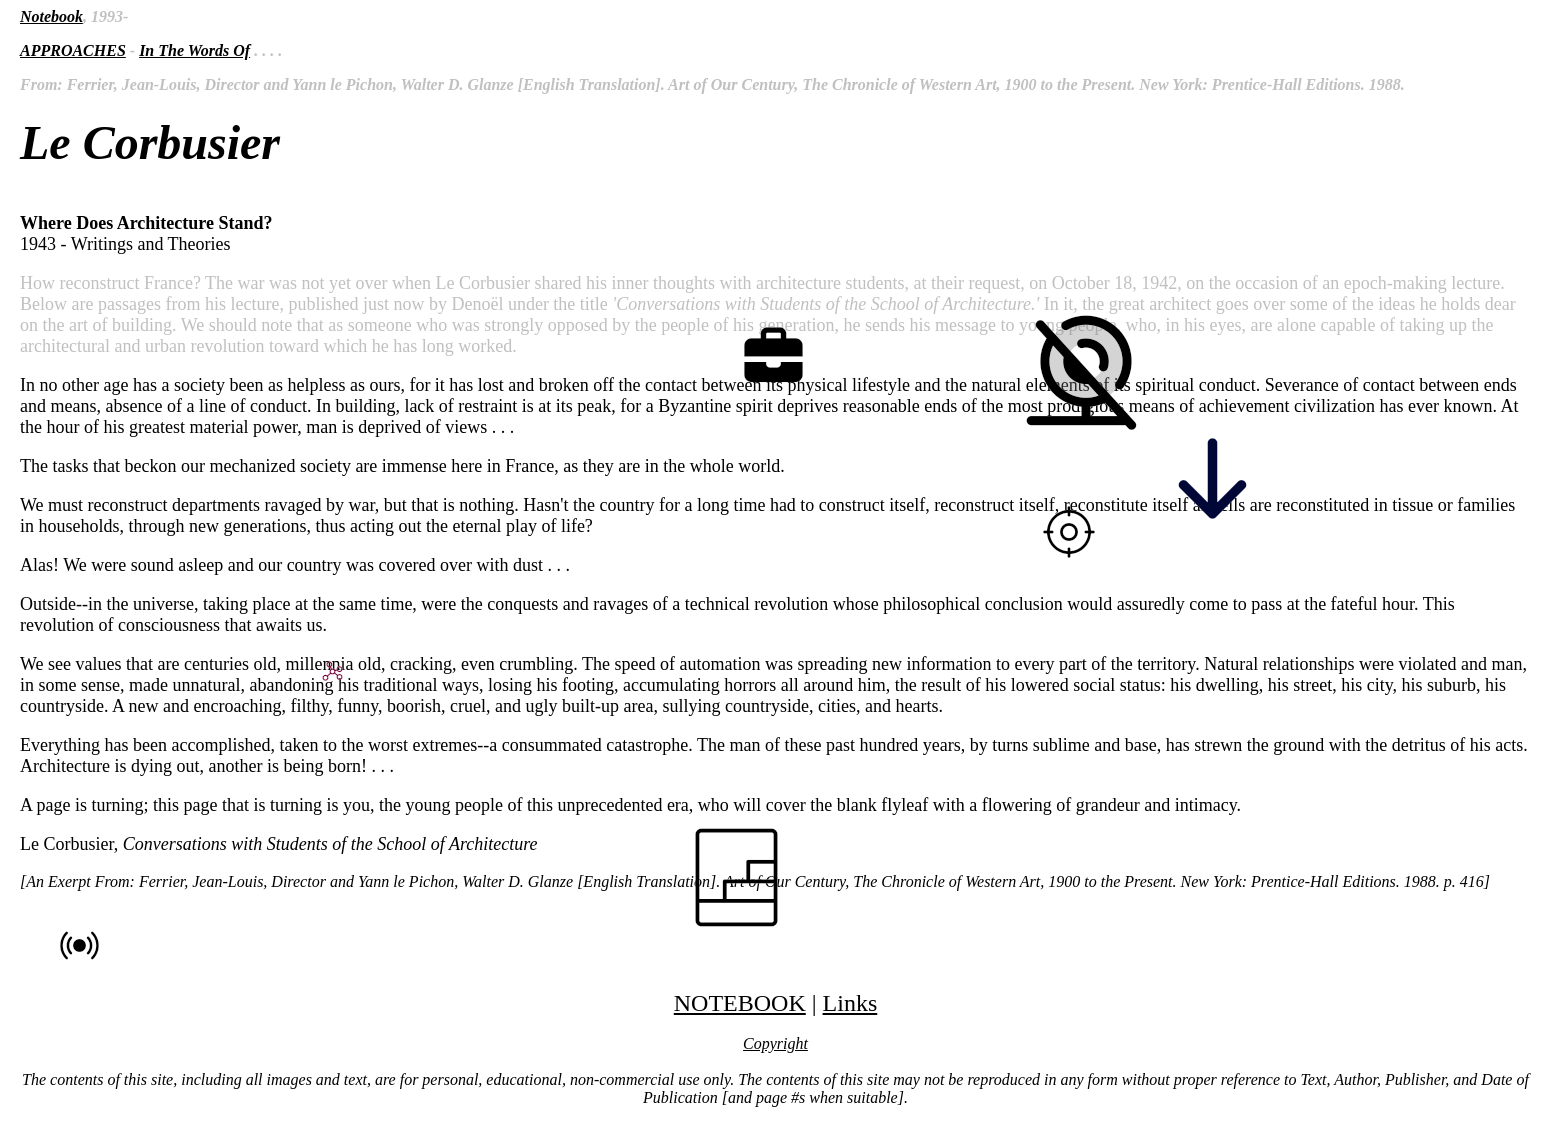 This screenshot has height=1125, width=1551. Describe the element at coordinates (1069, 532) in the screenshot. I see `center map on current location` at that location.